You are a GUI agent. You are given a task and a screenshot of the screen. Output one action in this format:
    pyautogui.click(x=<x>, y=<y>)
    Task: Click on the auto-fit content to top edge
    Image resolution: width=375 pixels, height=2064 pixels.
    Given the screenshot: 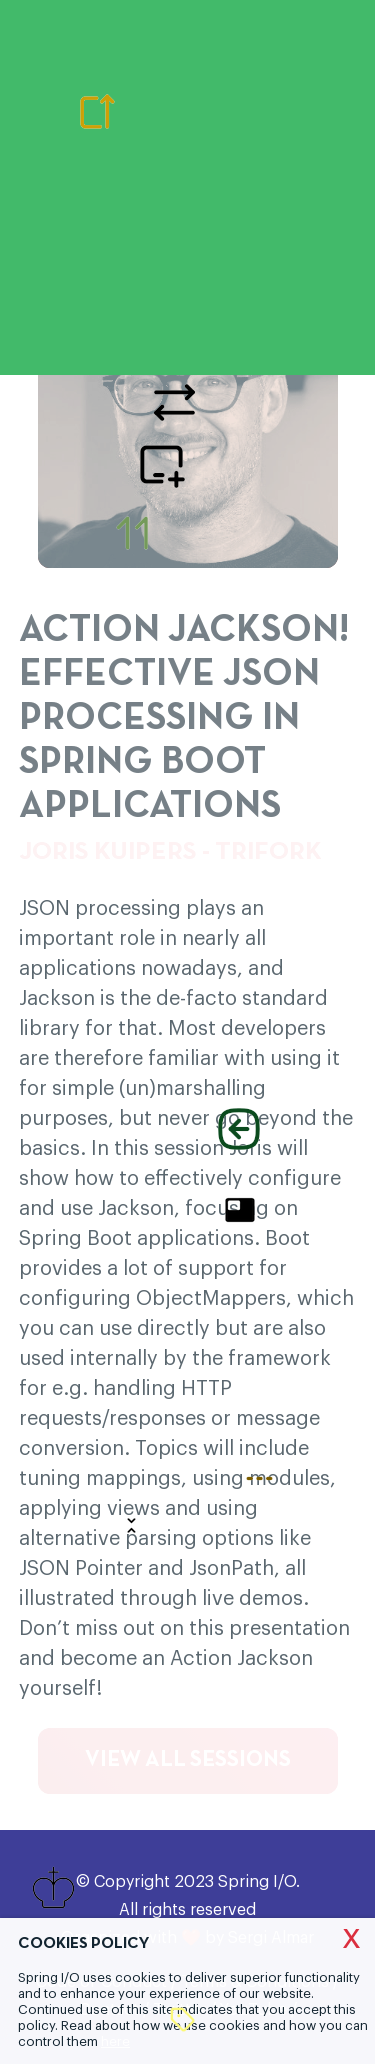 What is the action you would take?
    pyautogui.click(x=96, y=112)
    